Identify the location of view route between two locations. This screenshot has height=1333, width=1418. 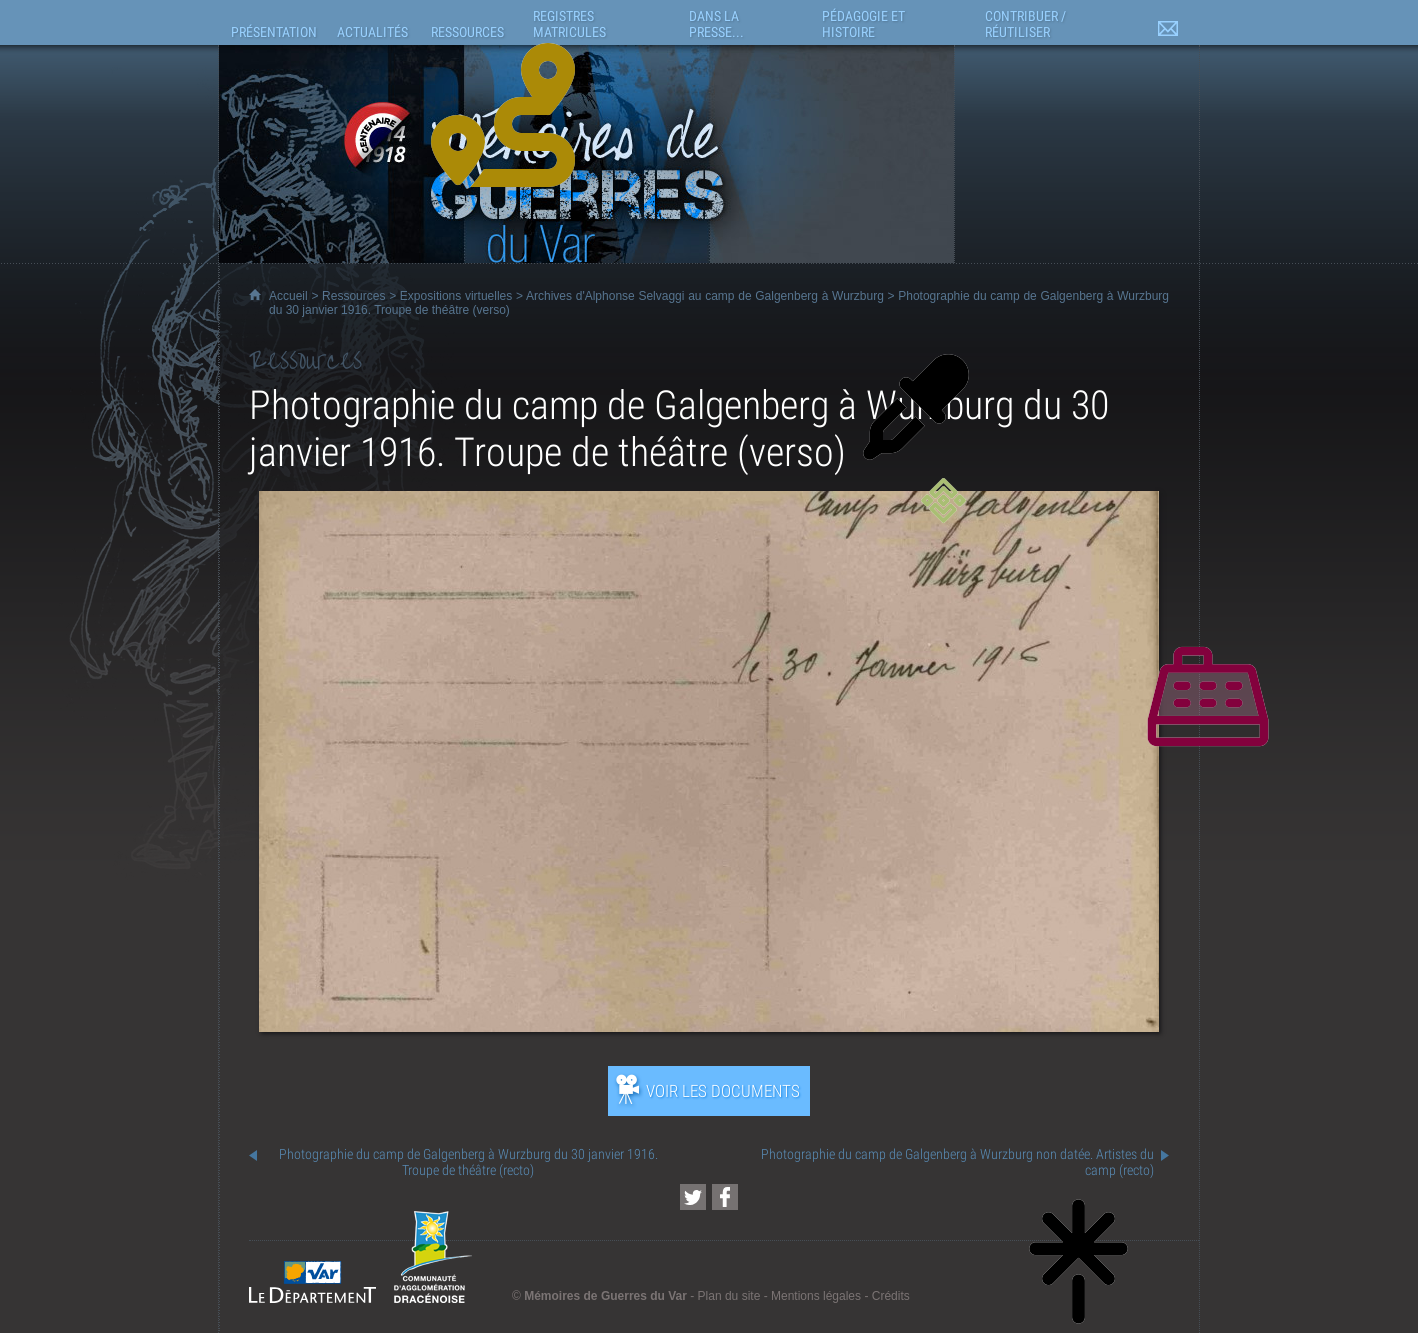
(503, 115).